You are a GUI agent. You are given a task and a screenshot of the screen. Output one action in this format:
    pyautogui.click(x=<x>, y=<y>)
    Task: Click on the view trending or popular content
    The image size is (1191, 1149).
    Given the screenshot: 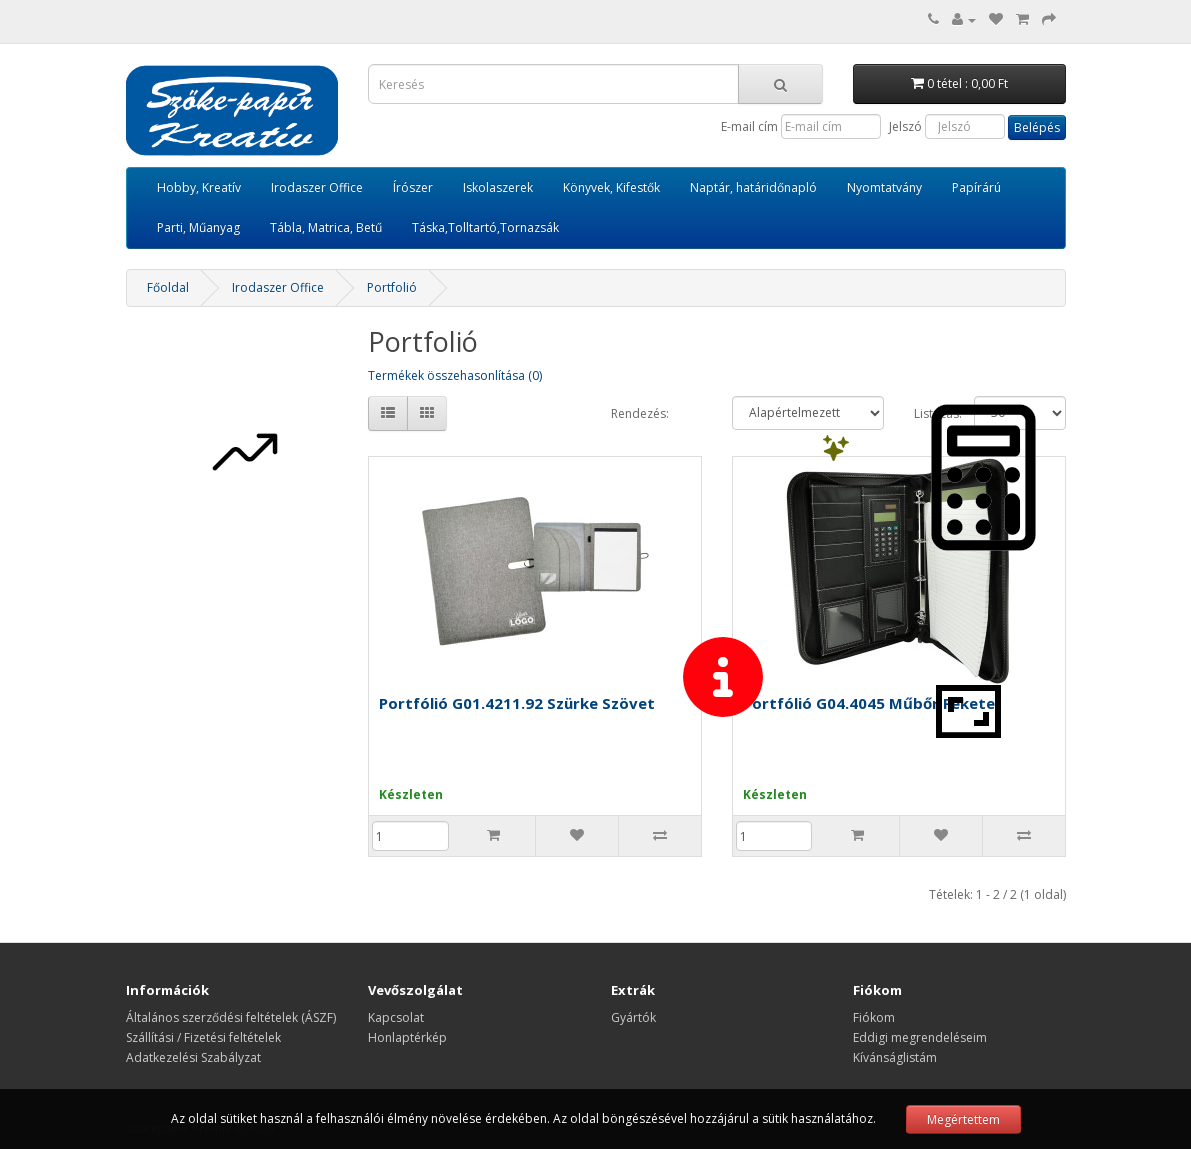 What is the action you would take?
    pyautogui.click(x=245, y=452)
    